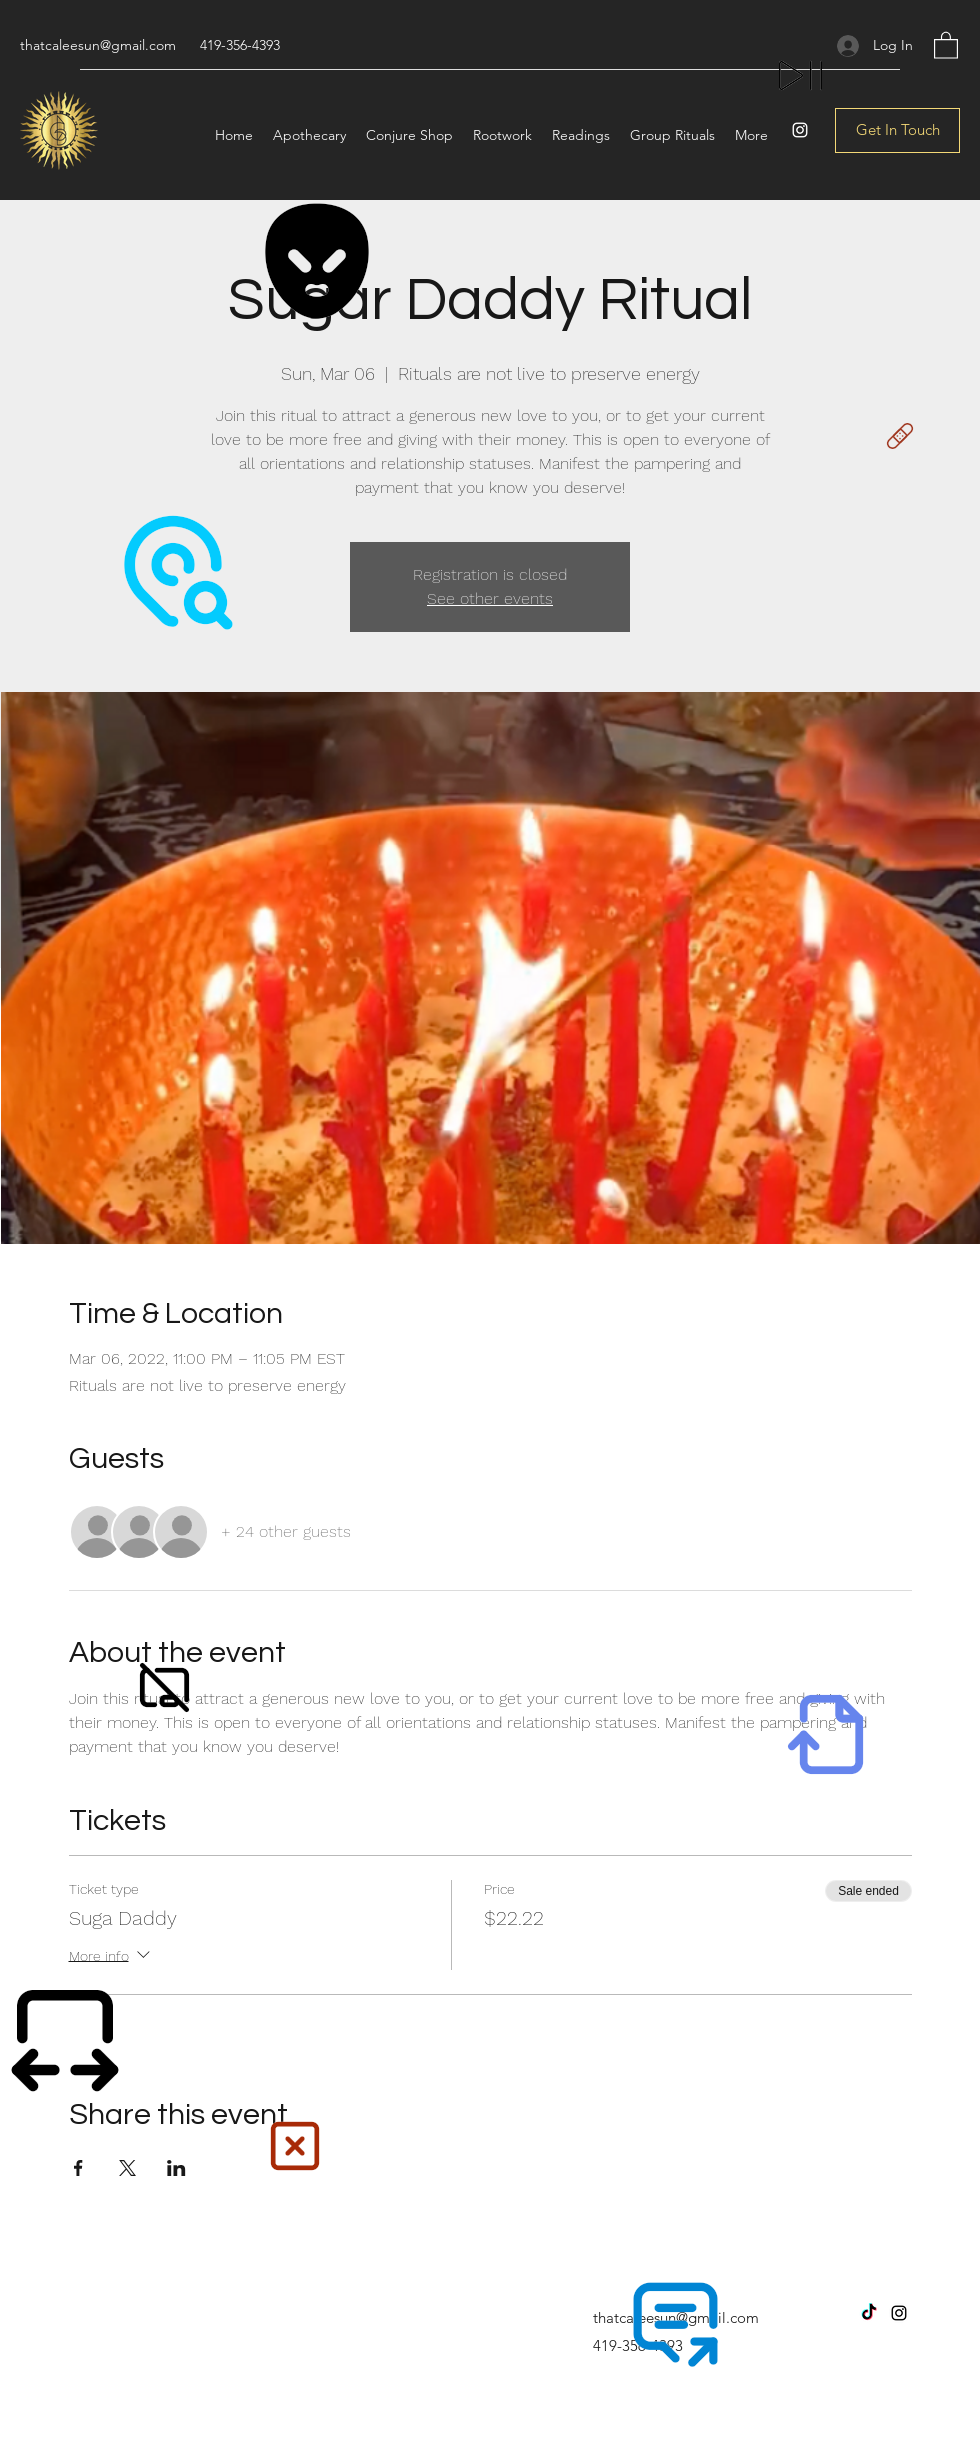 The height and width of the screenshot is (2440, 980). What do you see at coordinates (164, 1687) in the screenshot?
I see `presentation mode disabled` at bounding box center [164, 1687].